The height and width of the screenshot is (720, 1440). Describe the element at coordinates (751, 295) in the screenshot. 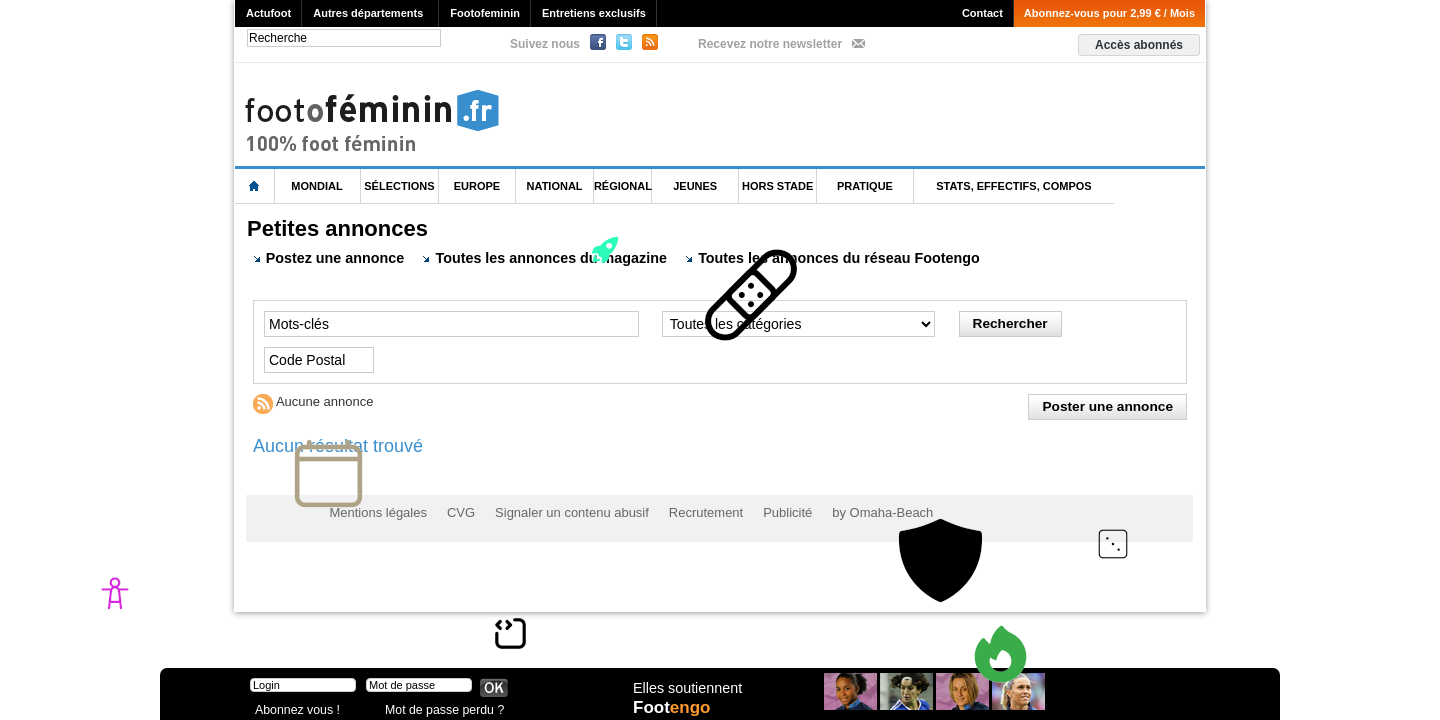

I see `access first aid or medical information` at that location.